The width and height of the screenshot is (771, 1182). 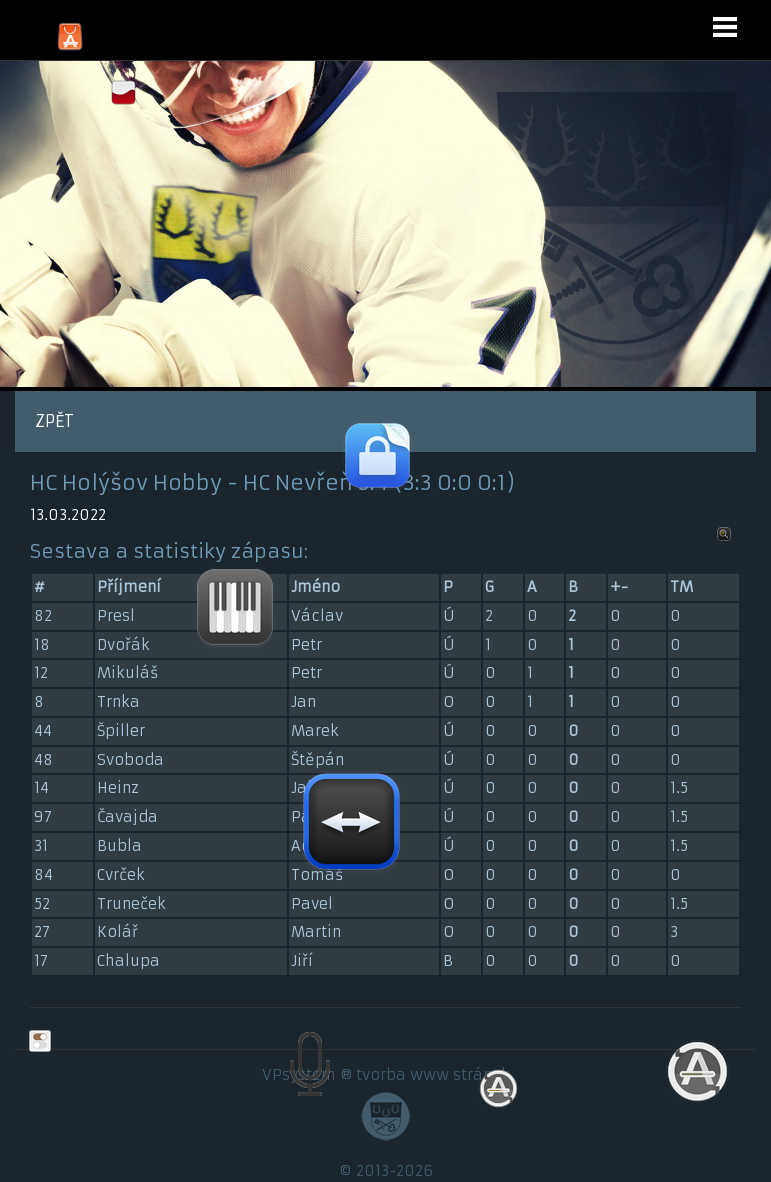 I want to click on open the software updater application, so click(x=498, y=1088).